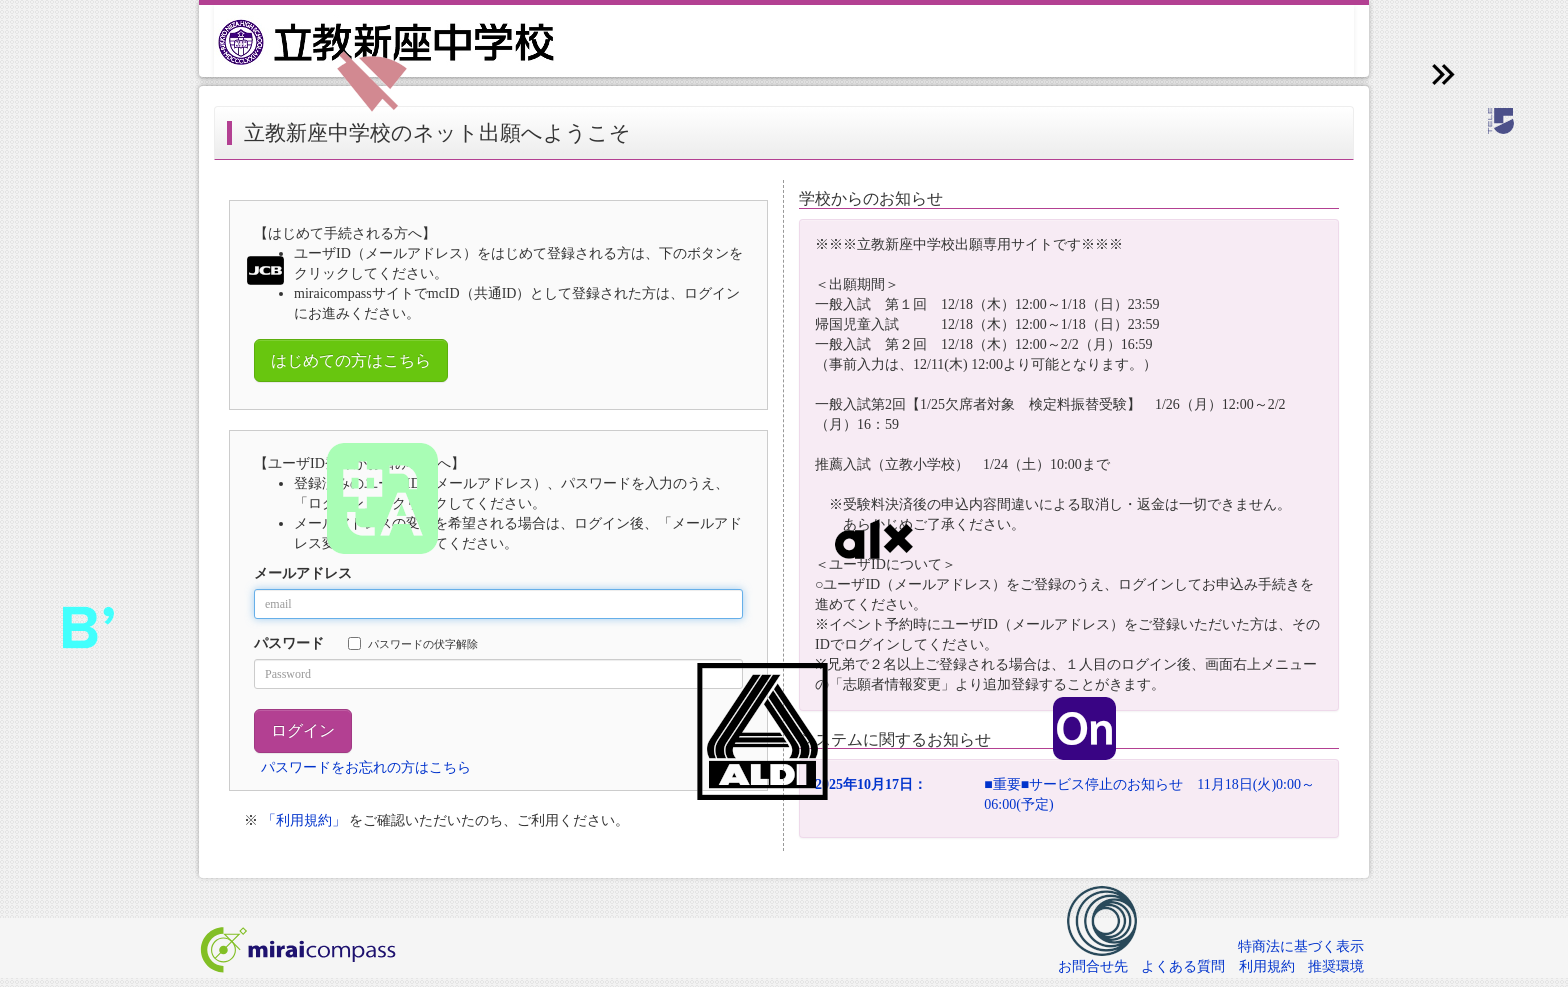  I want to click on open photobucket app, so click(1102, 921).